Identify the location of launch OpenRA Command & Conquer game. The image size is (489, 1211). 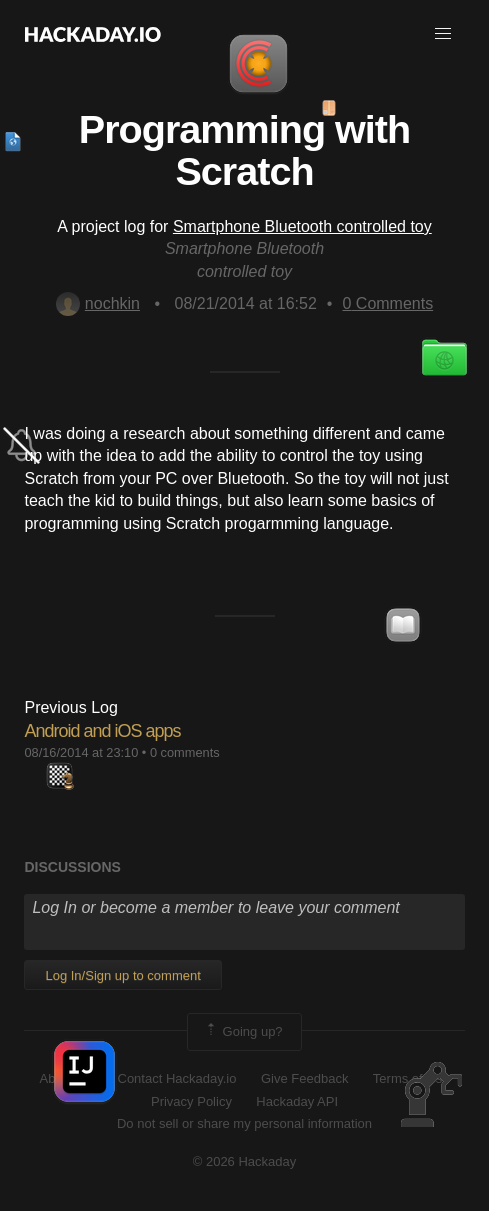
(258, 63).